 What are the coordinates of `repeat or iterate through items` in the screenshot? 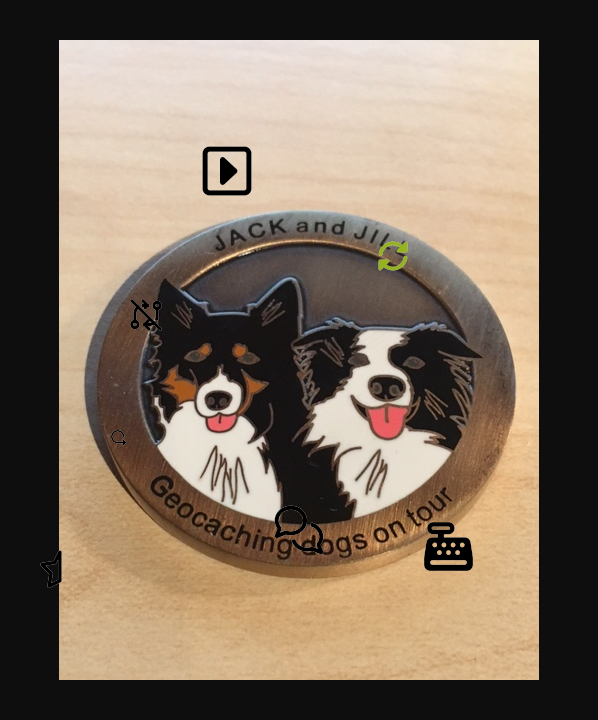 It's located at (118, 437).